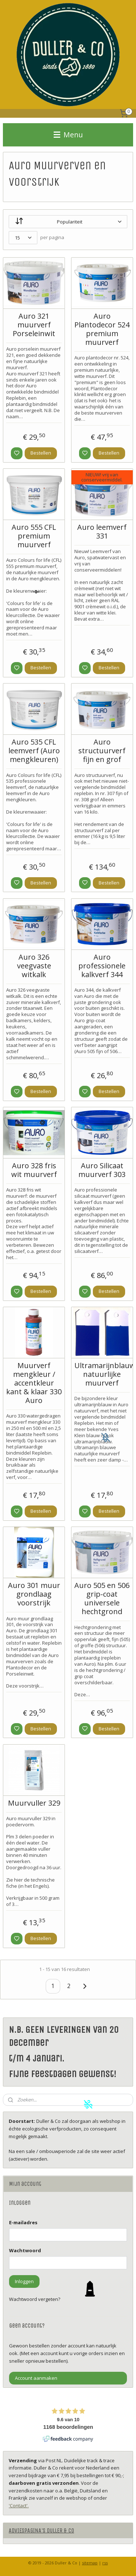  I want to click on view monuments or landmarks nearby, so click(90, 2289).